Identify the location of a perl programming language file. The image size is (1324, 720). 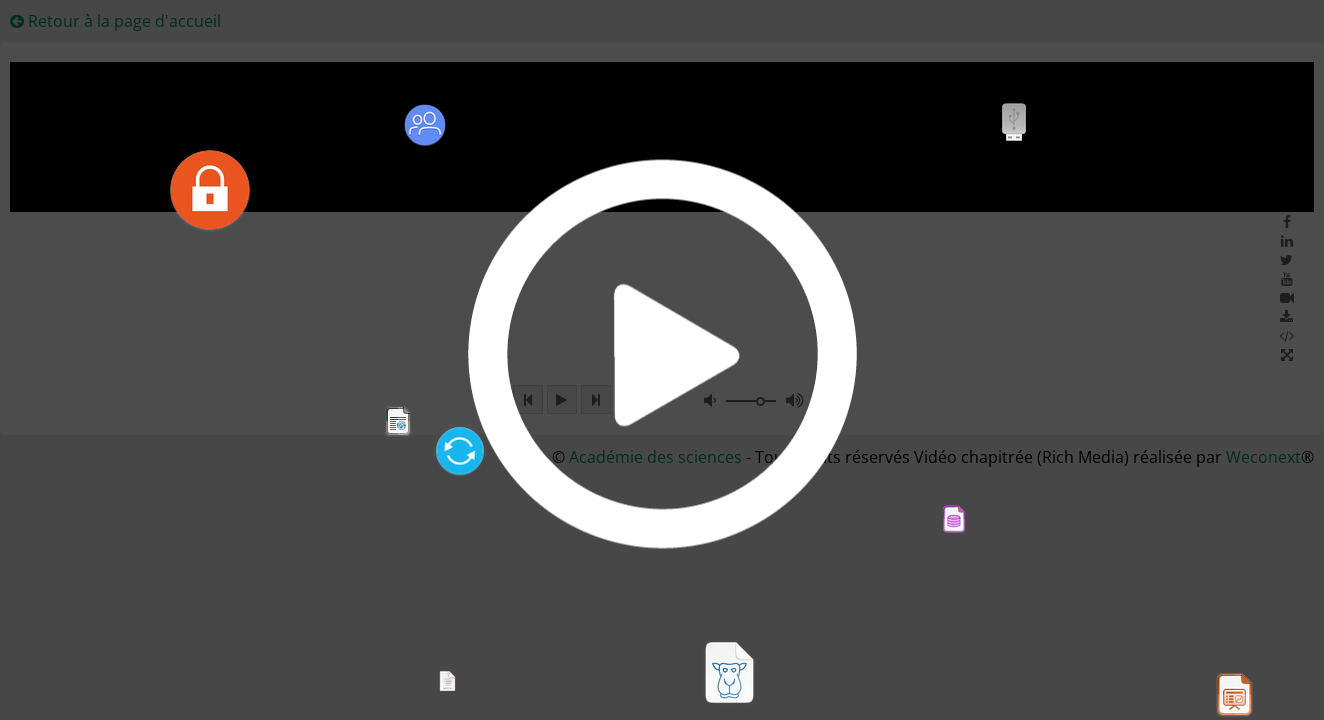
(729, 672).